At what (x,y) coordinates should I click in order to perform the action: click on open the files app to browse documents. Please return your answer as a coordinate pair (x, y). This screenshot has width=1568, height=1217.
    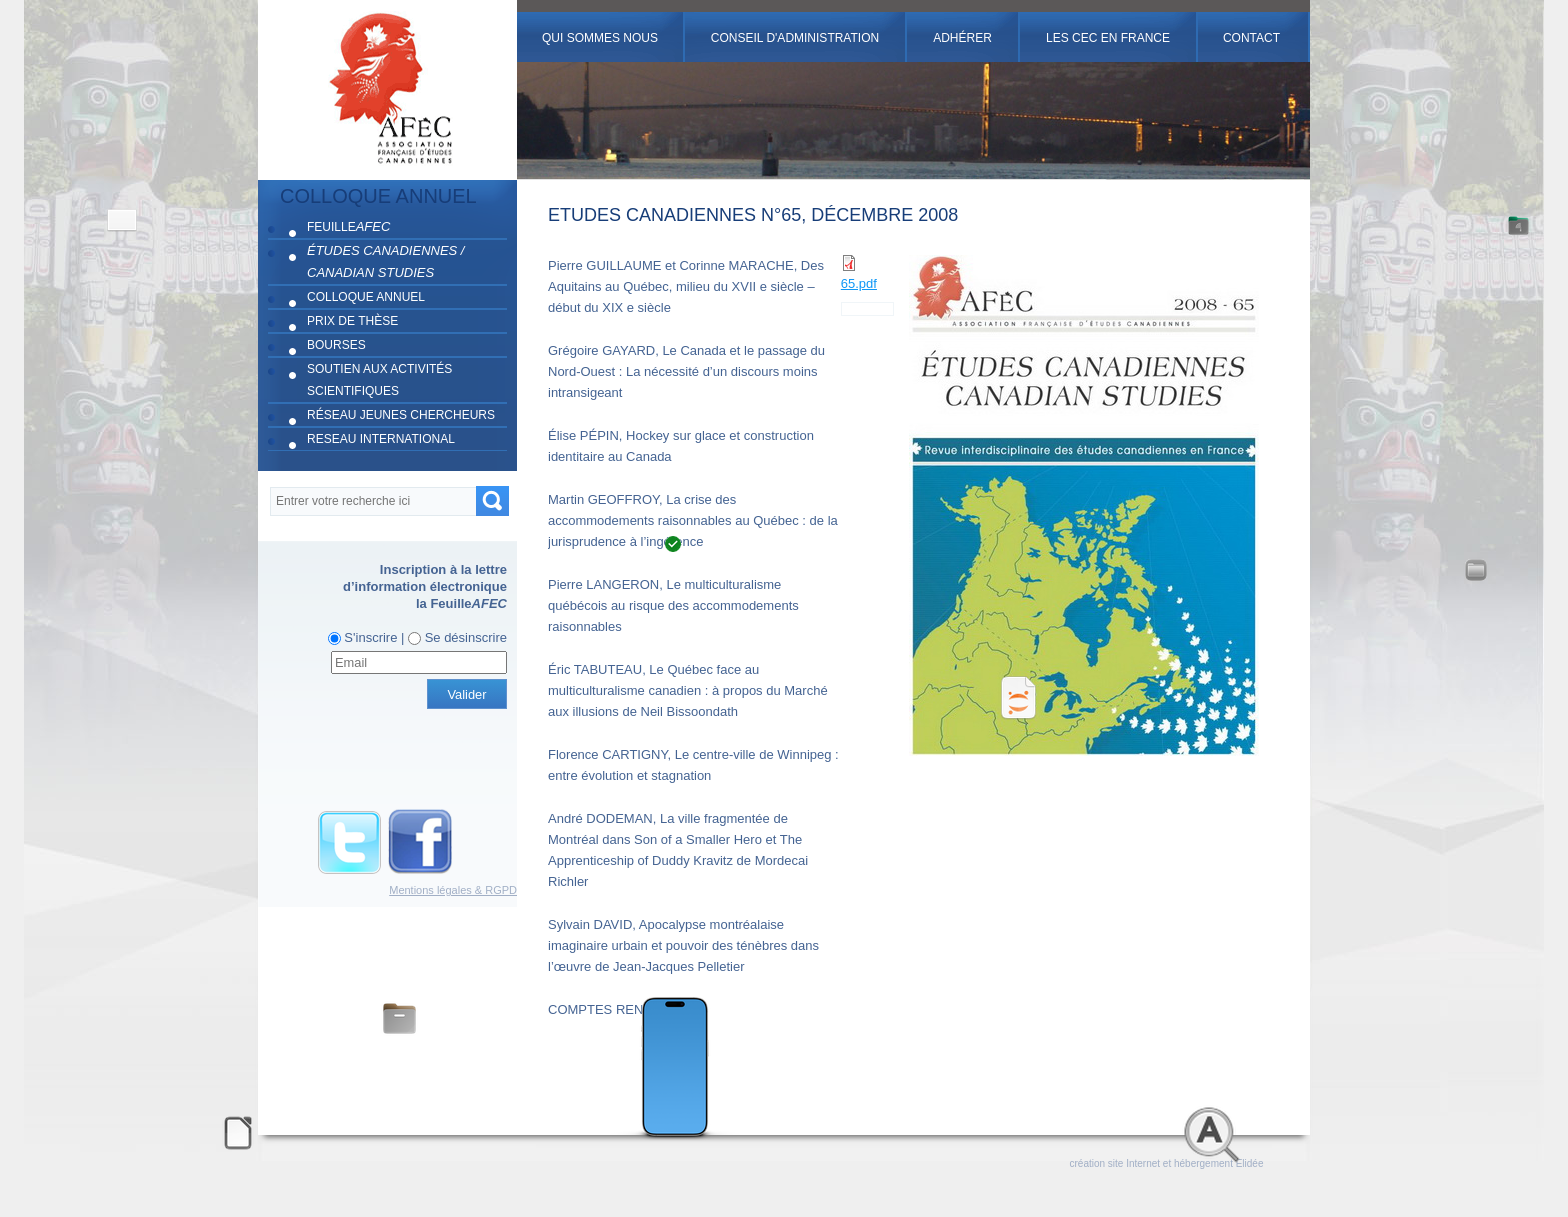
    Looking at the image, I should click on (1476, 570).